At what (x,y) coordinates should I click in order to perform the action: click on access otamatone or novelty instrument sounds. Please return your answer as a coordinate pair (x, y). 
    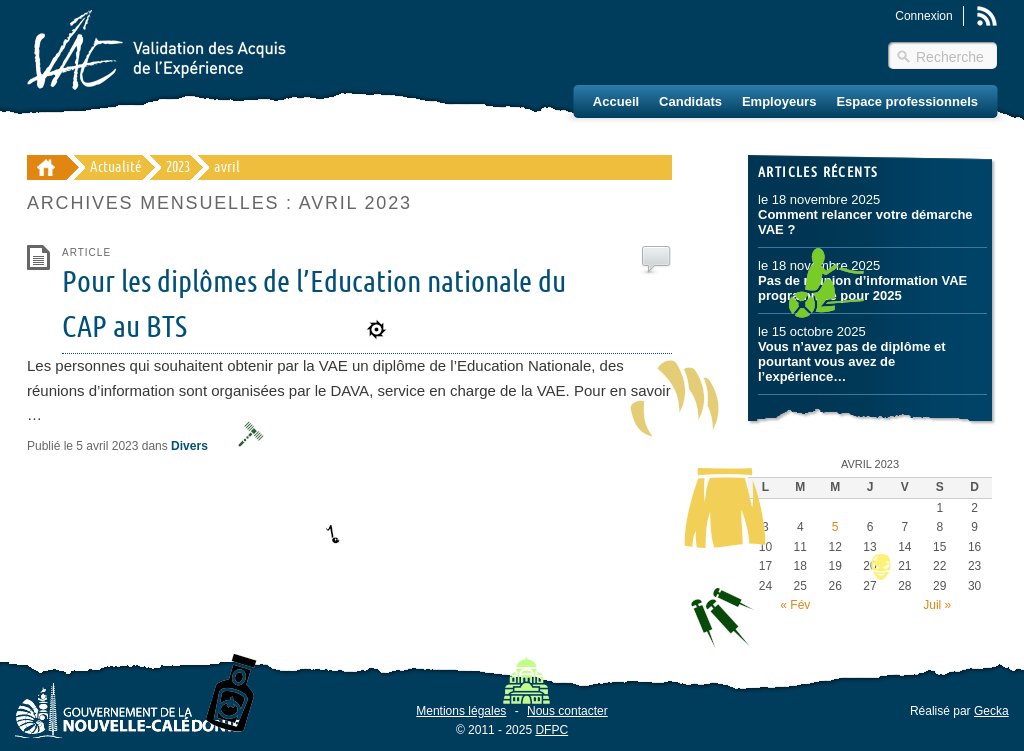
    Looking at the image, I should click on (333, 534).